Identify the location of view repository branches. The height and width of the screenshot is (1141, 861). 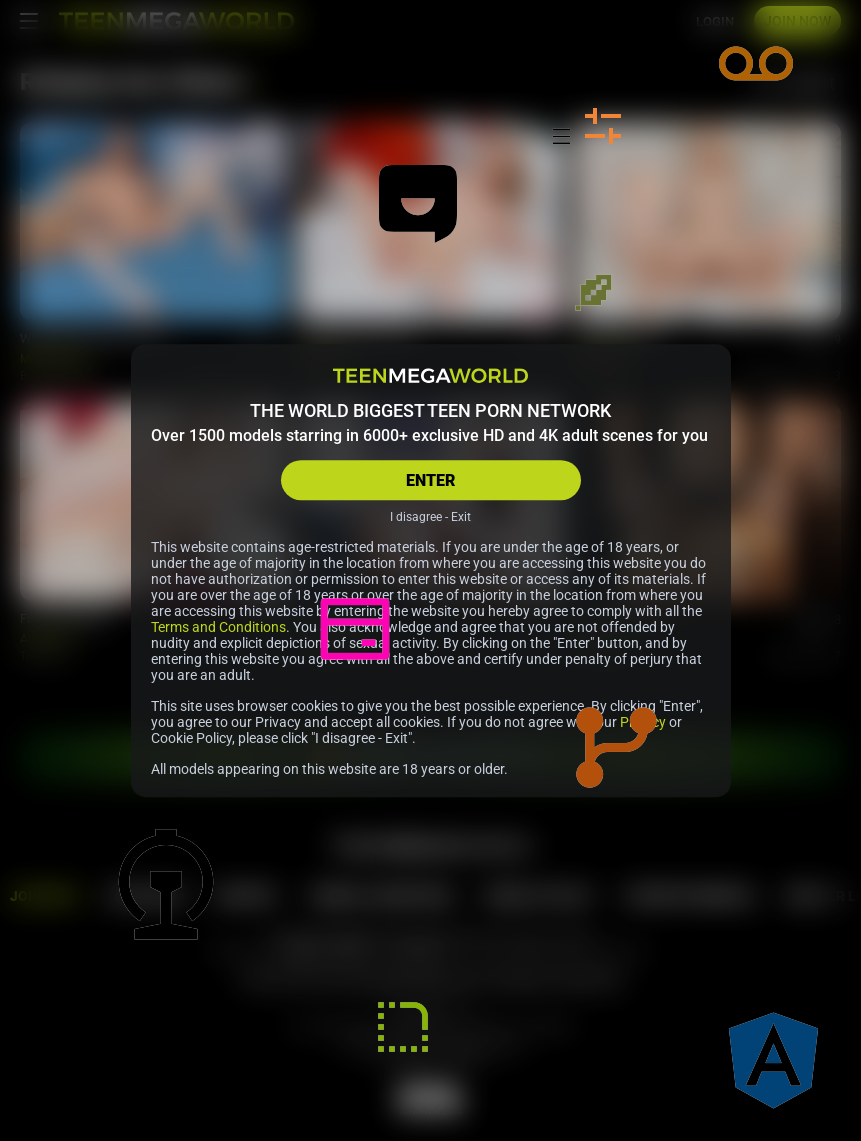
(616, 747).